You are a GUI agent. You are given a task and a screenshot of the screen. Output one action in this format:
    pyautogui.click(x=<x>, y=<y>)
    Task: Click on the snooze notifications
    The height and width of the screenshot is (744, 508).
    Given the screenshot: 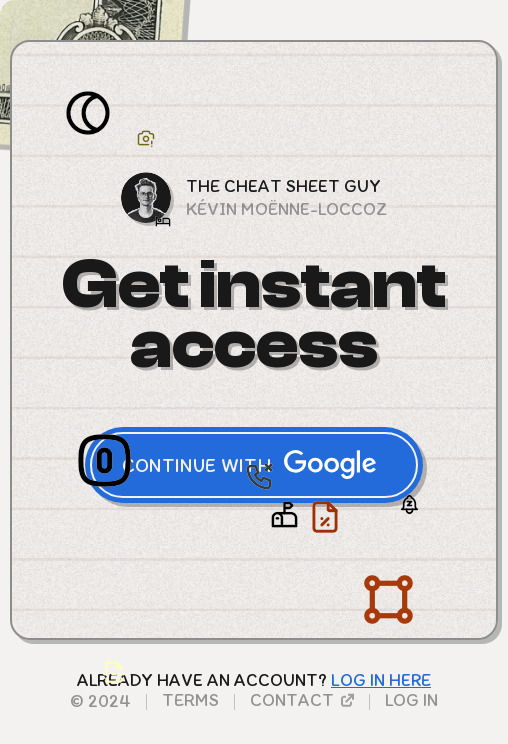 What is the action you would take?
    pyautogui.click(x=409, y=504)
    